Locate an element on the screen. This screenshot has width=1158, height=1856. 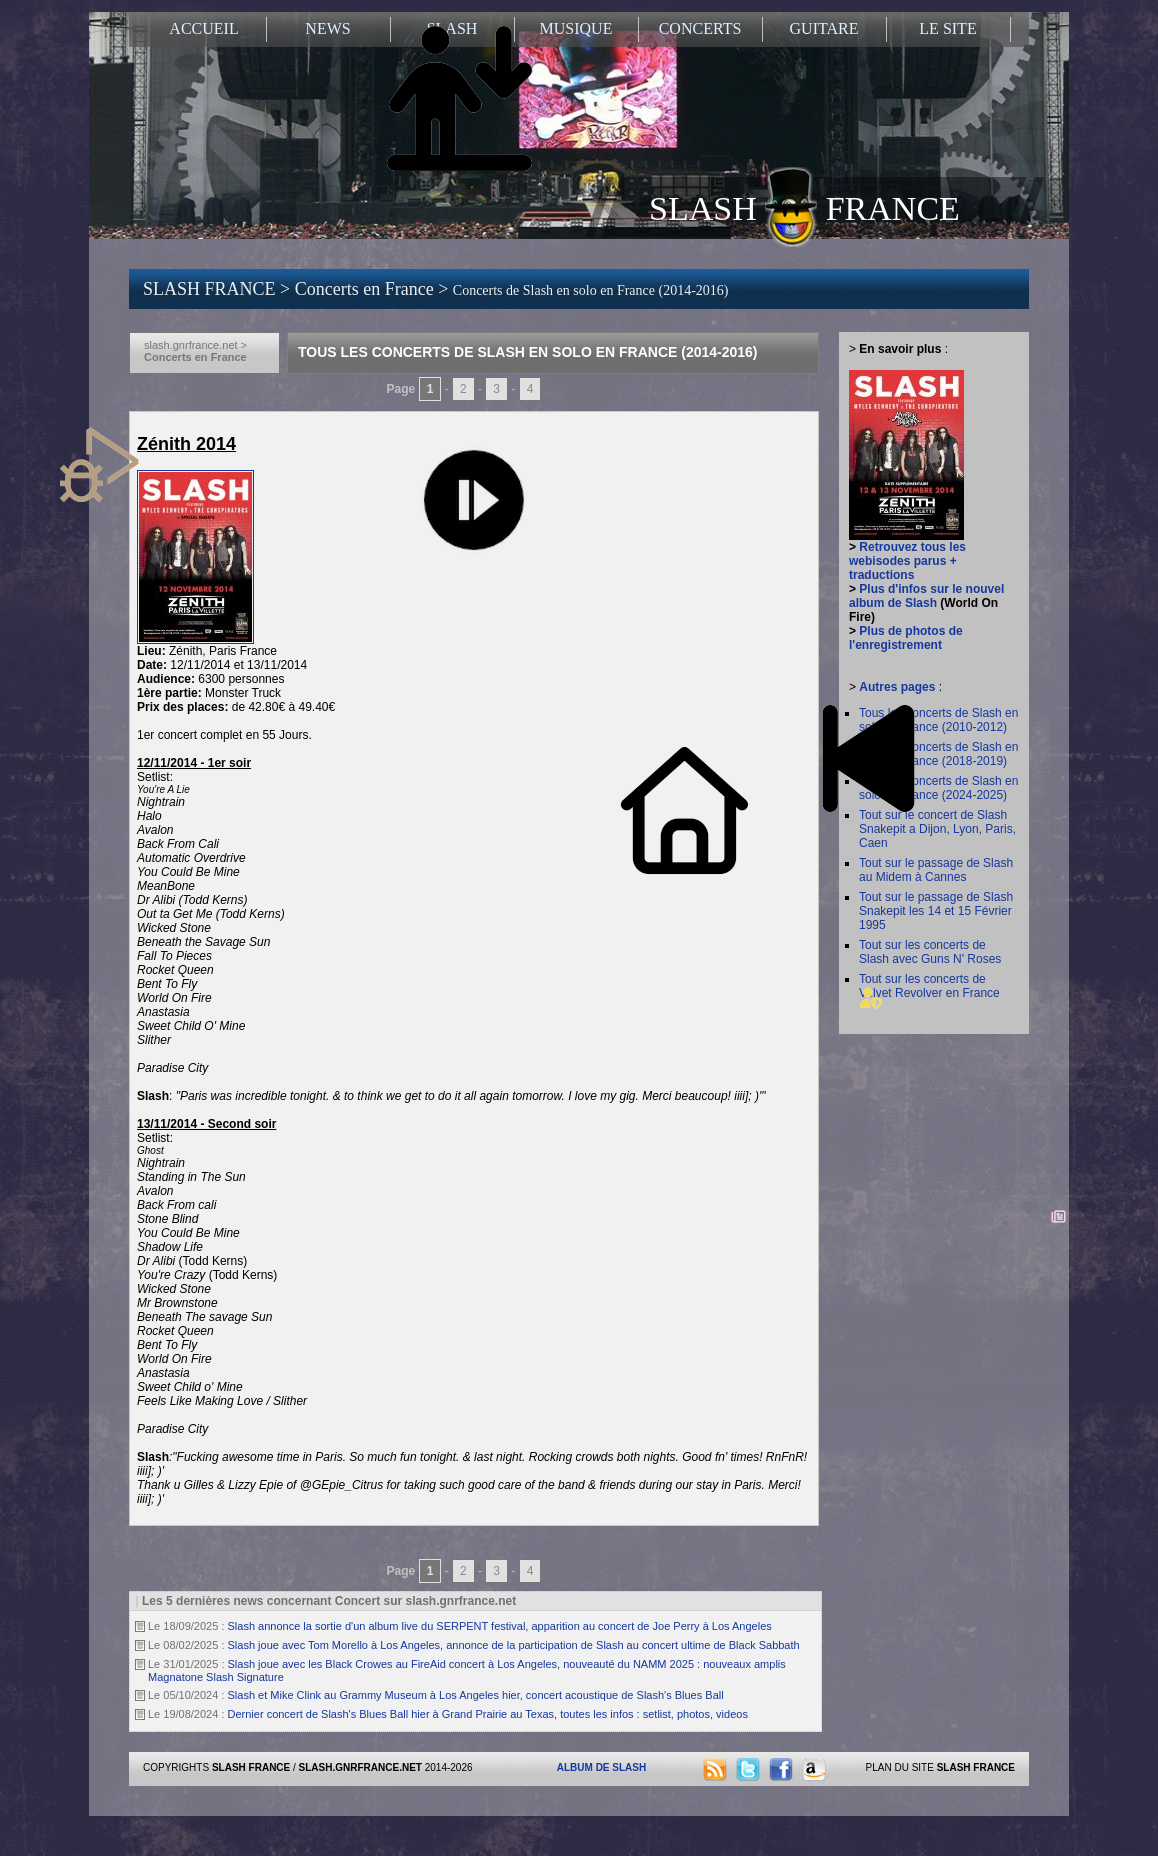
start debugging session is located at coordinates (102, 459).